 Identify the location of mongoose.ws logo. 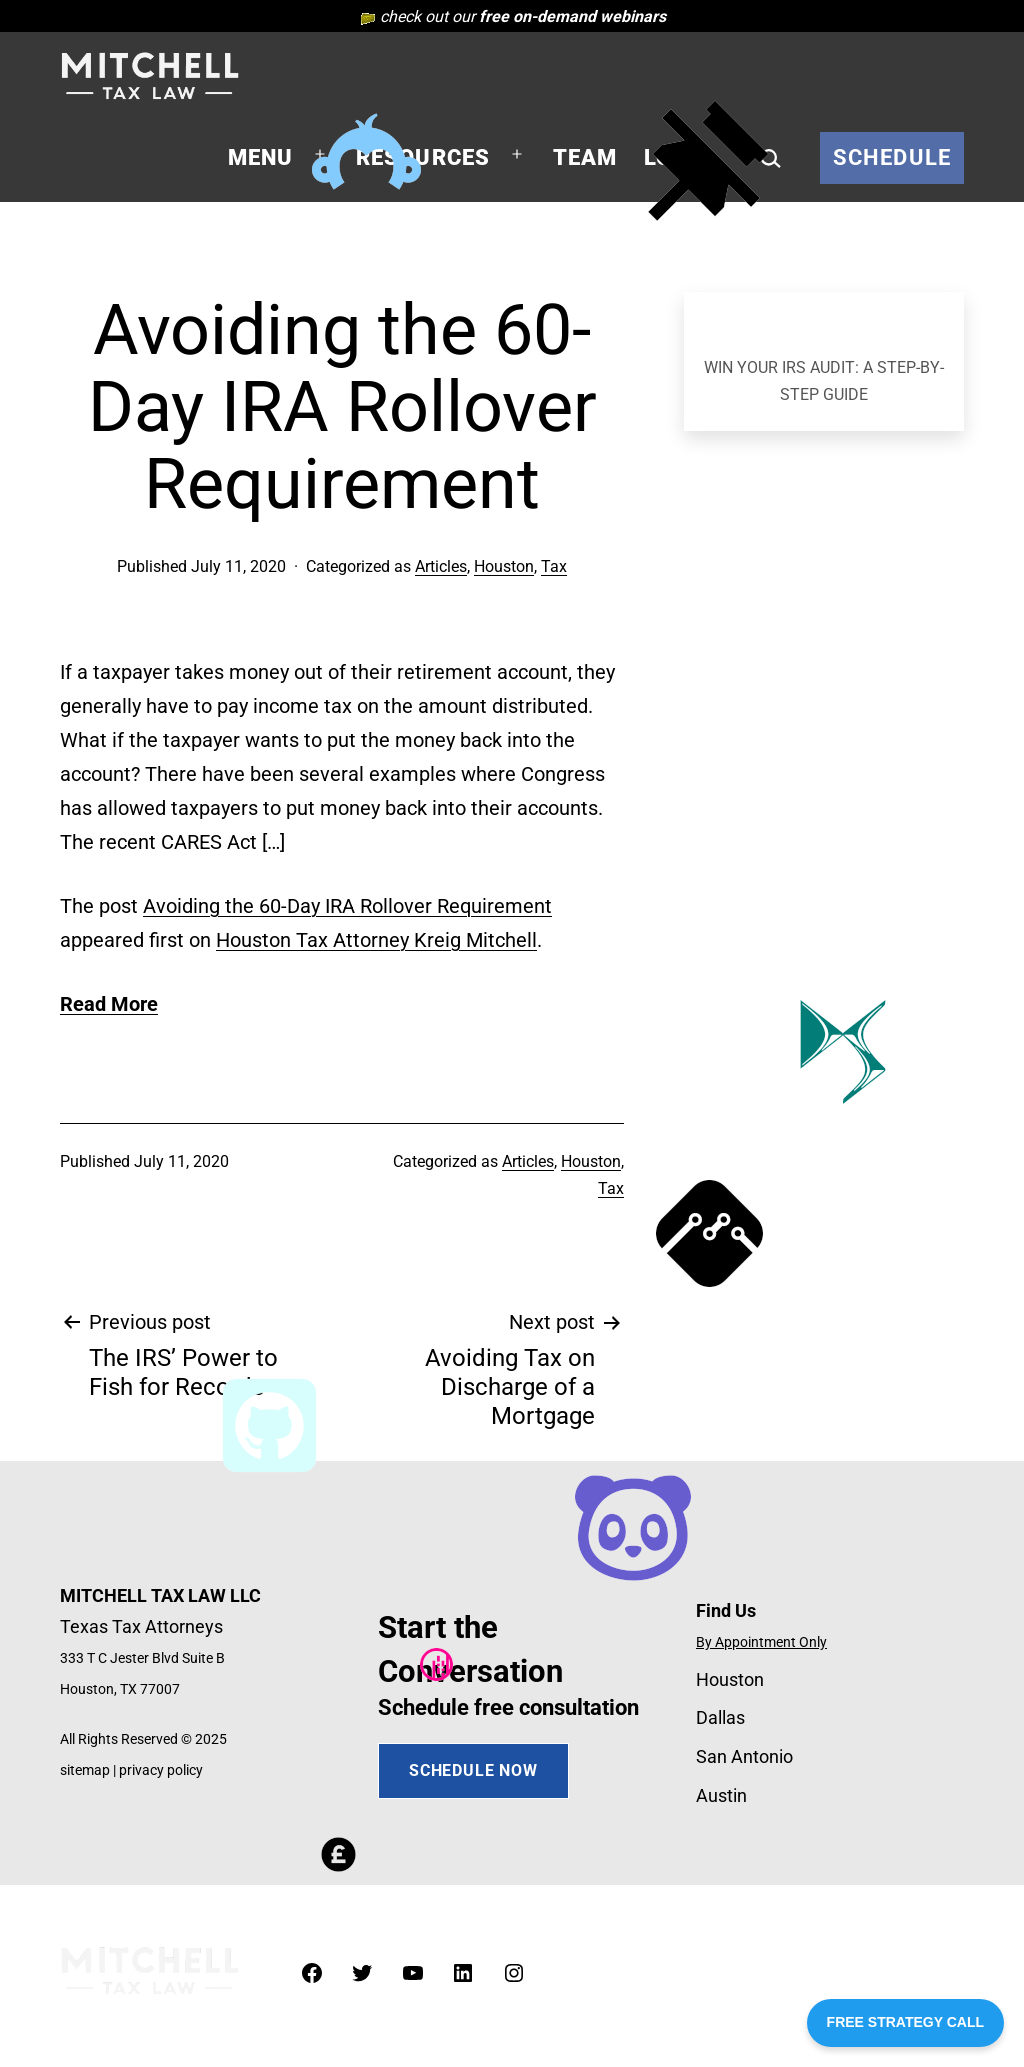
(709, 1233).